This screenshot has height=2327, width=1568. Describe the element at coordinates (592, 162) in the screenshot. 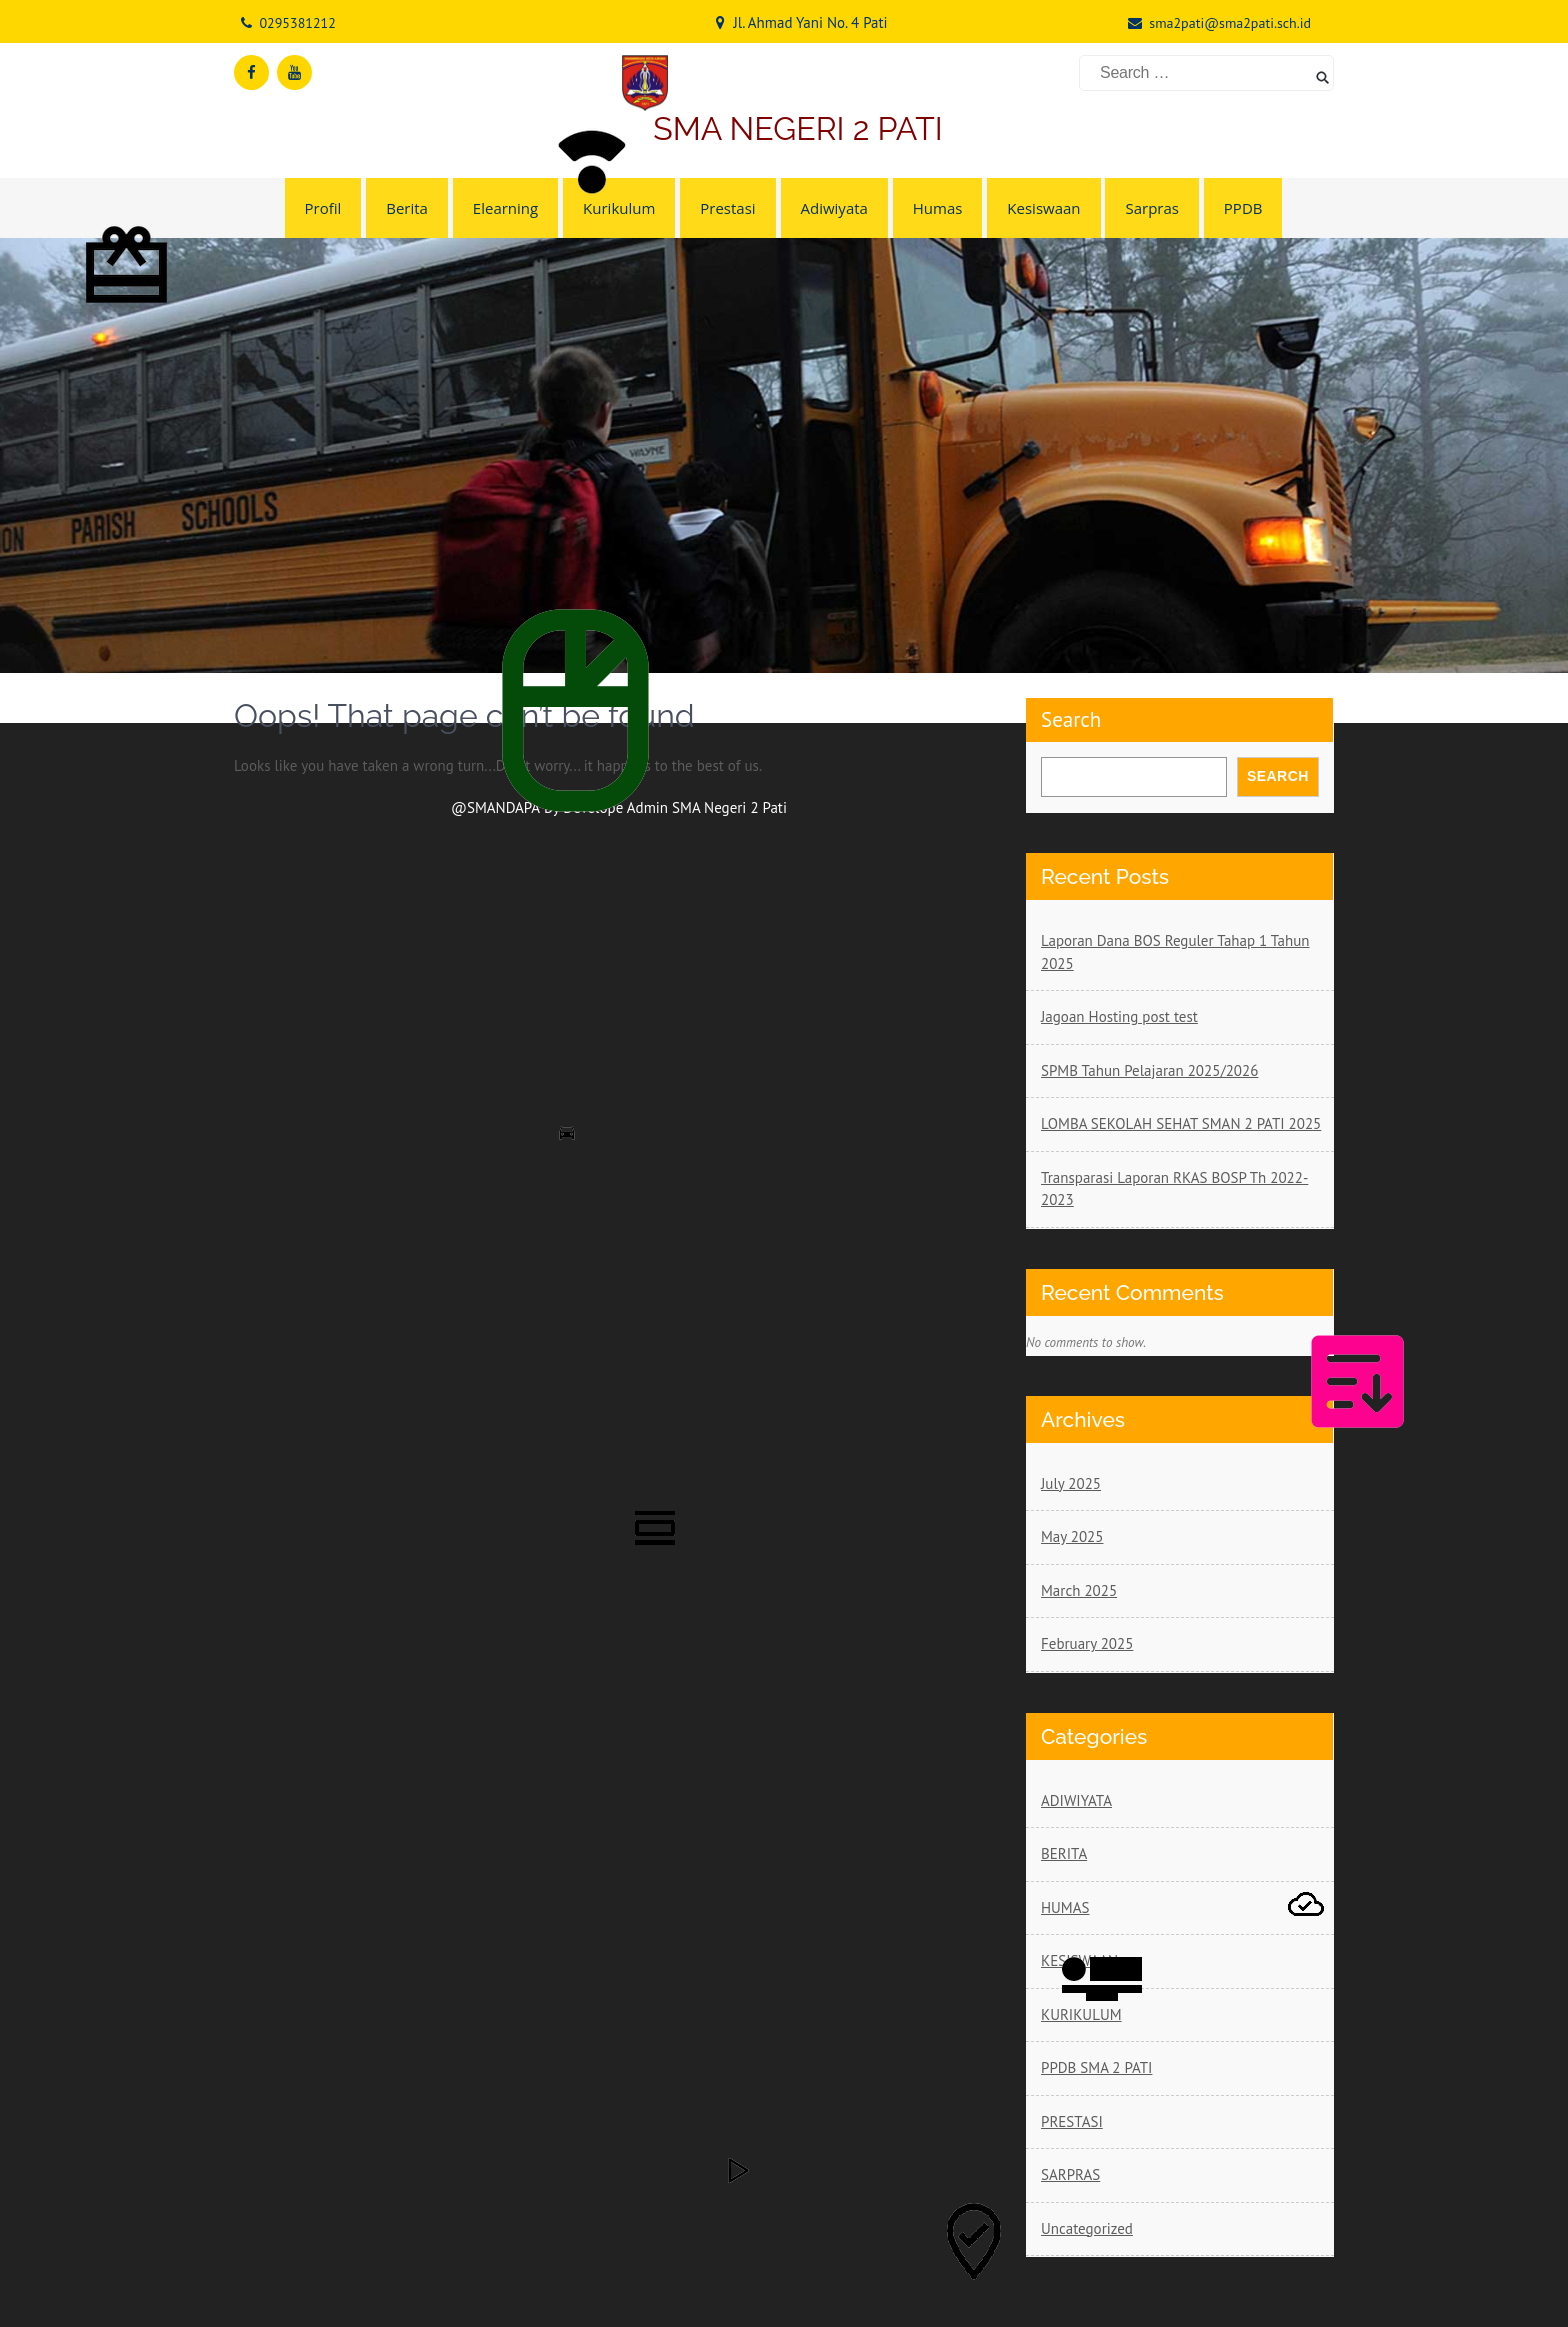

I see `calibrate your device's compass` at that location.